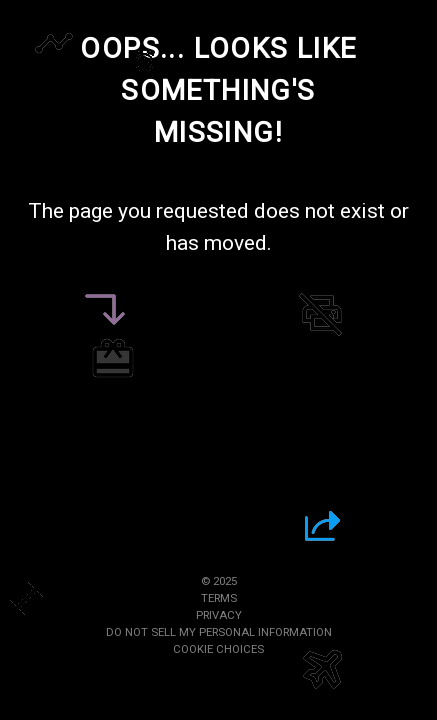 This screenshot has width=437, height=720. What do you see at coordinates (105, 308) in the screenshot?
I see `move item right then down` at bounding box center [105, 308].